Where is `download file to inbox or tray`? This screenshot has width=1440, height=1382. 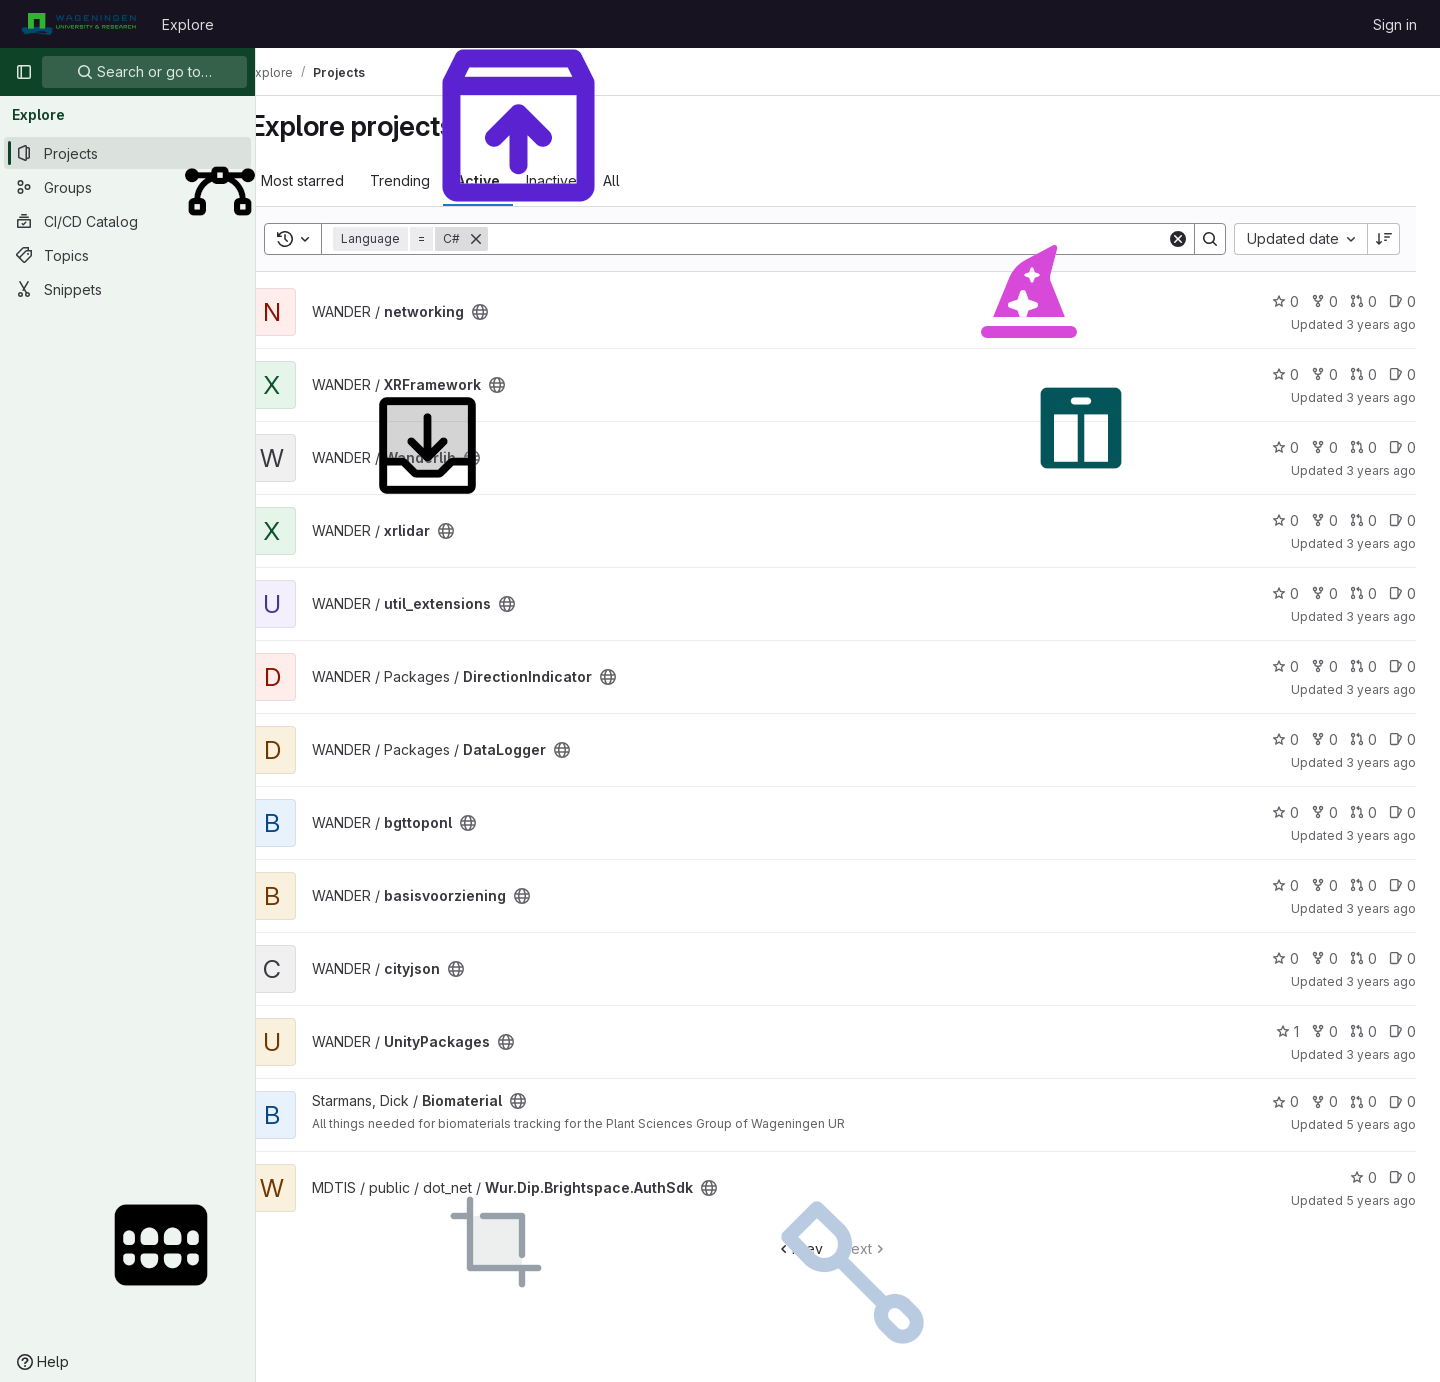 download file to inbox or tray is located at coordinates (427, 445).